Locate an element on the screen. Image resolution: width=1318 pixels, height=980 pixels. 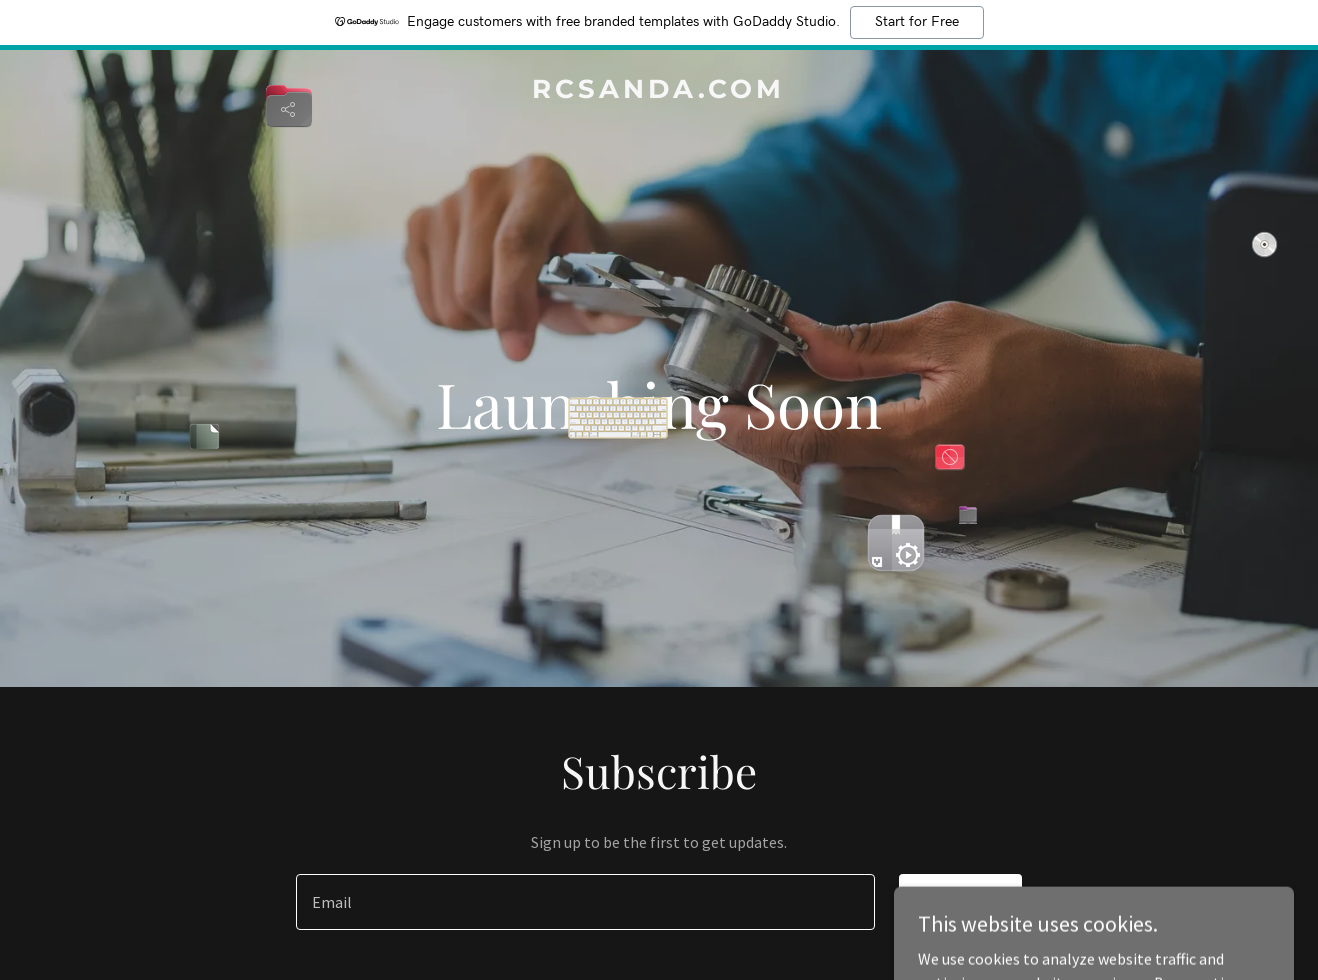
access remote or network folder is located at coordinates (968, 515).